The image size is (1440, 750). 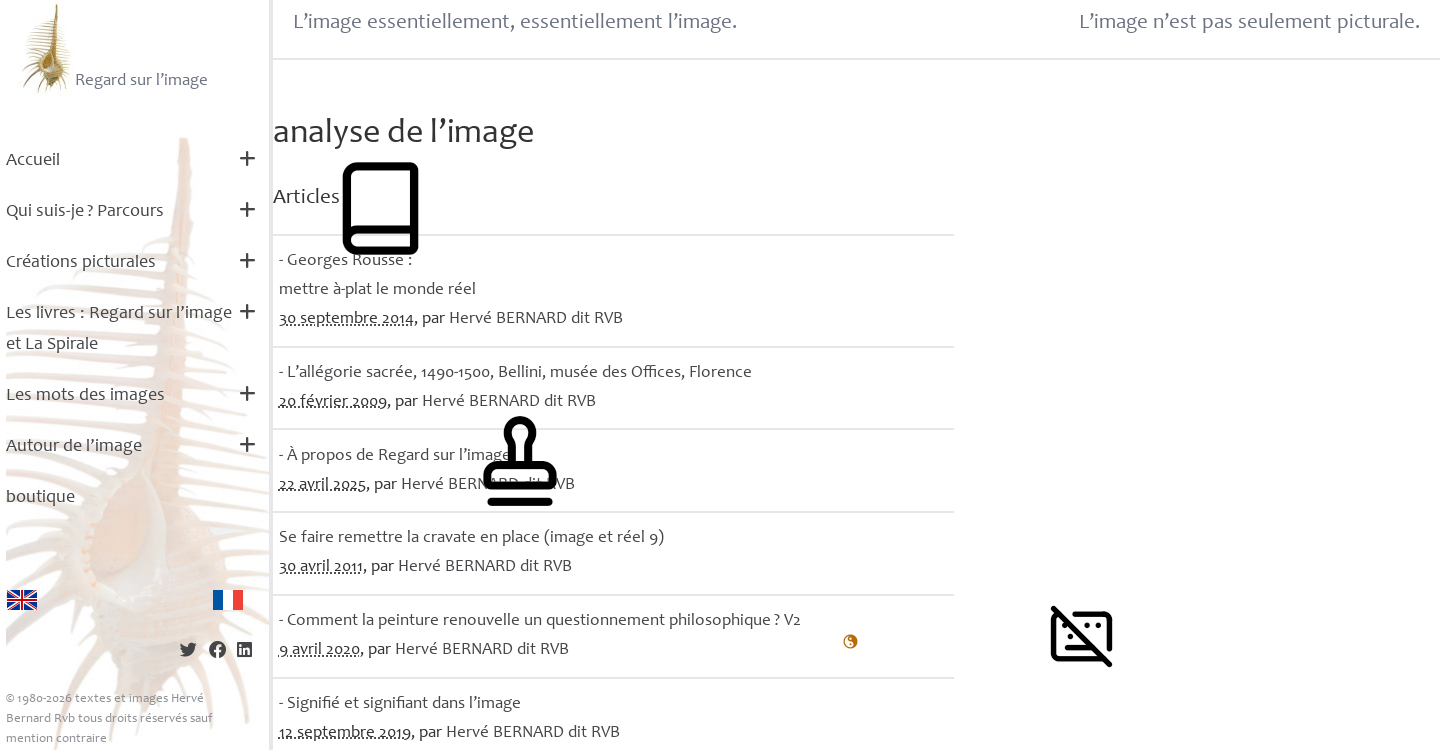 What do you see at coordinates (1081, 636) in the screenshot?
I see `disable keyboard input` at bounding box center [1081, 636].